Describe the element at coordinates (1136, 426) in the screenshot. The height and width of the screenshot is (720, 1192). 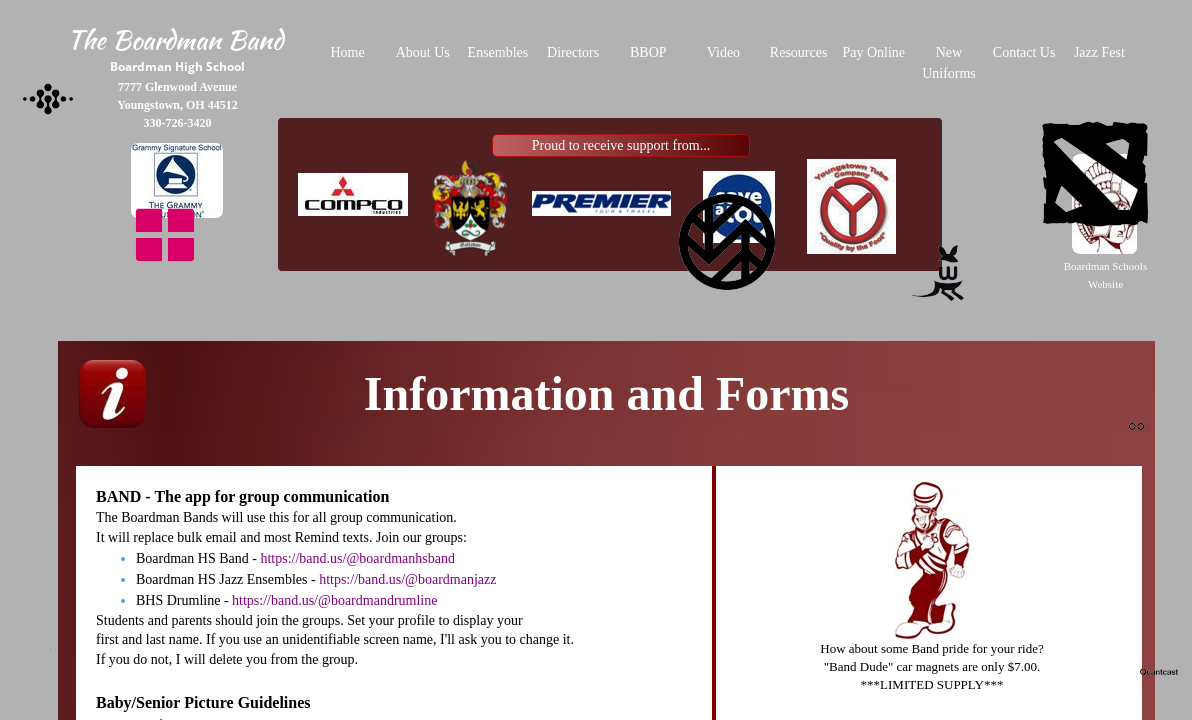
I see `open flickr app` at that location.